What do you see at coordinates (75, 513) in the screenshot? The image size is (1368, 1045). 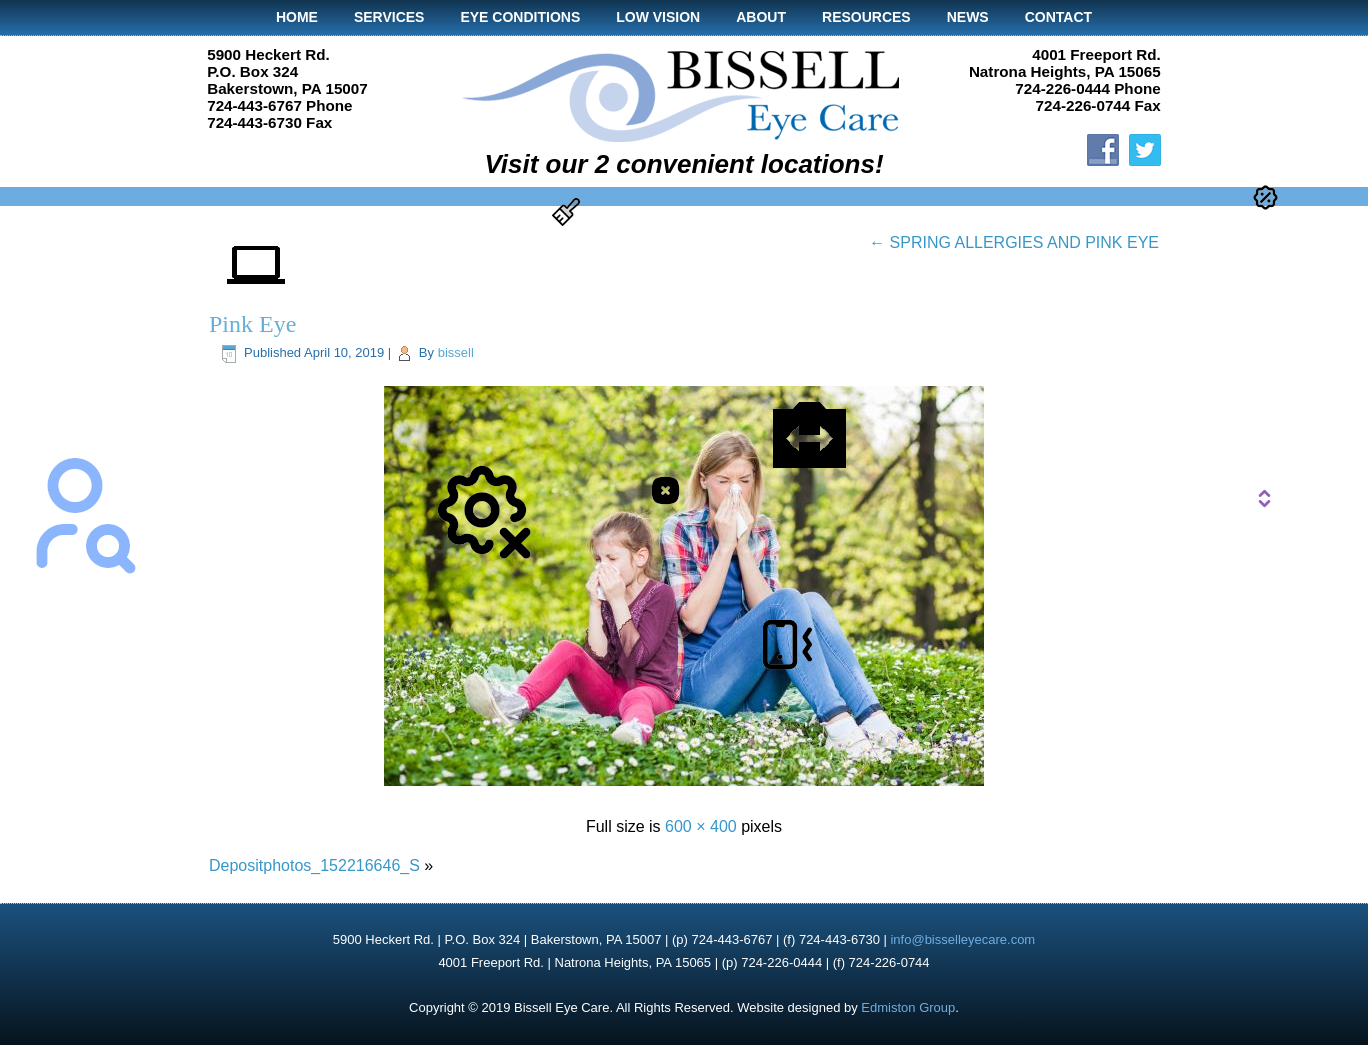 I see `search for a user or contact` at bounding box center [75, 513].